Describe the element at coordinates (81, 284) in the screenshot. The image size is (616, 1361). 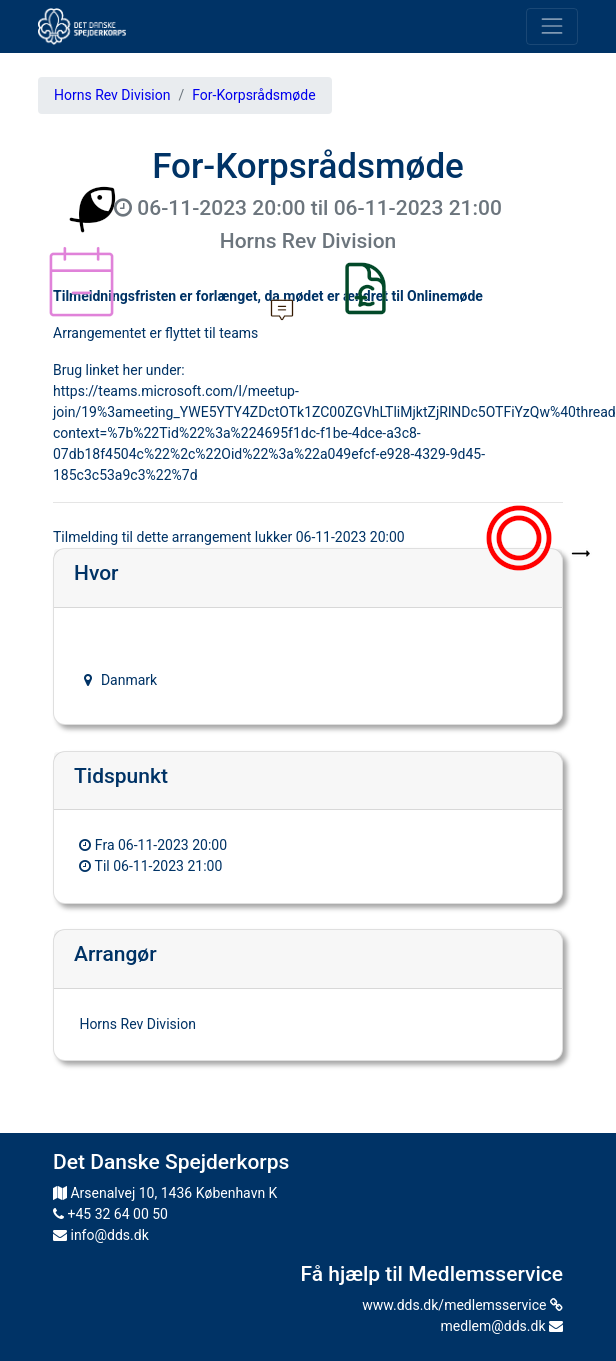
I see `remove an event from your calendar` at that location.